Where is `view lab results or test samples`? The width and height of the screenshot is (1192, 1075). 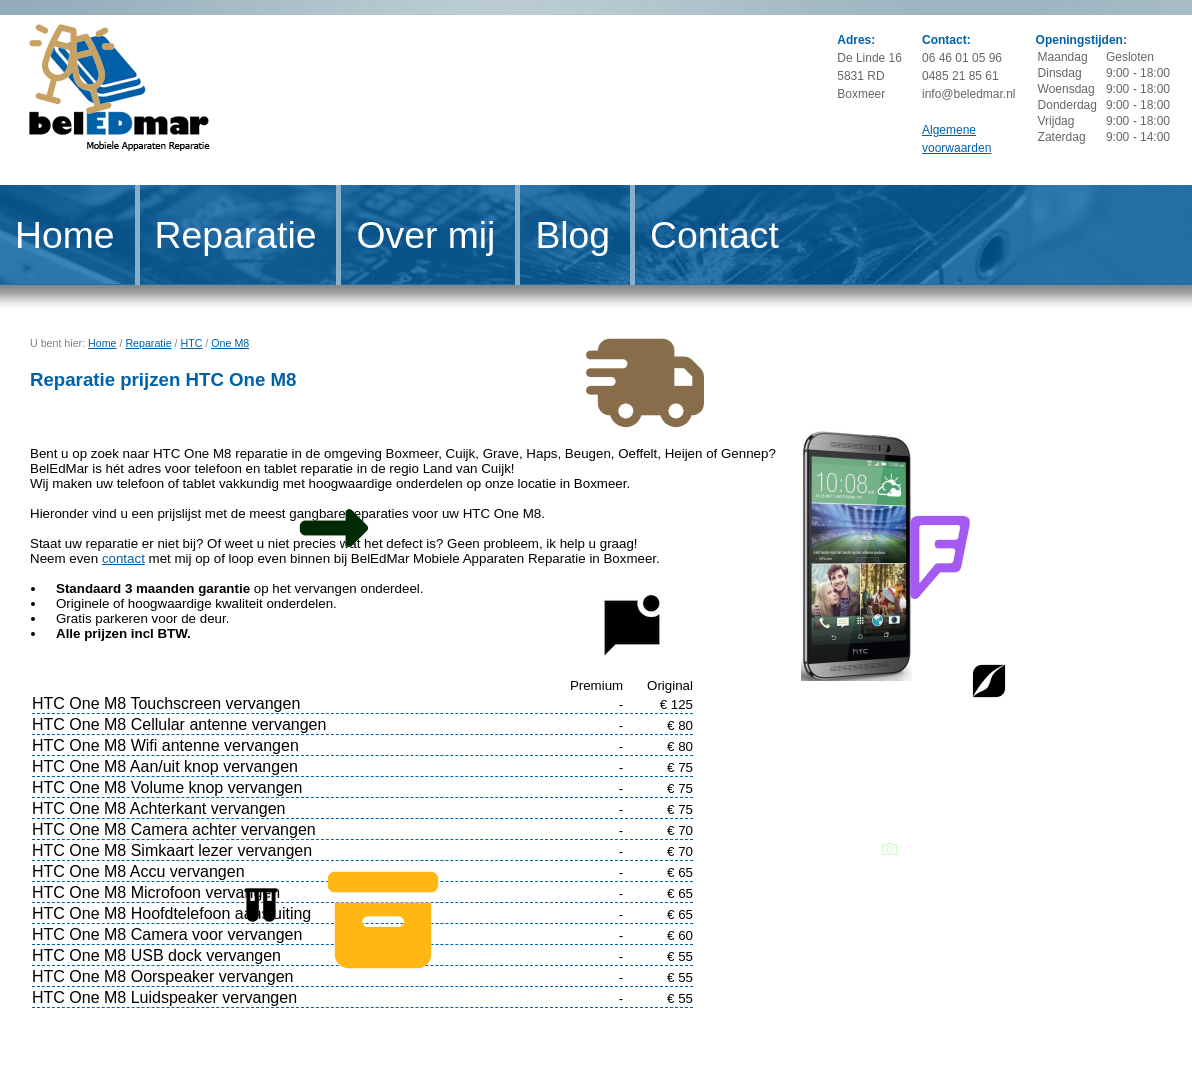 view lab results or test samples is located at coordinates (261, 905).